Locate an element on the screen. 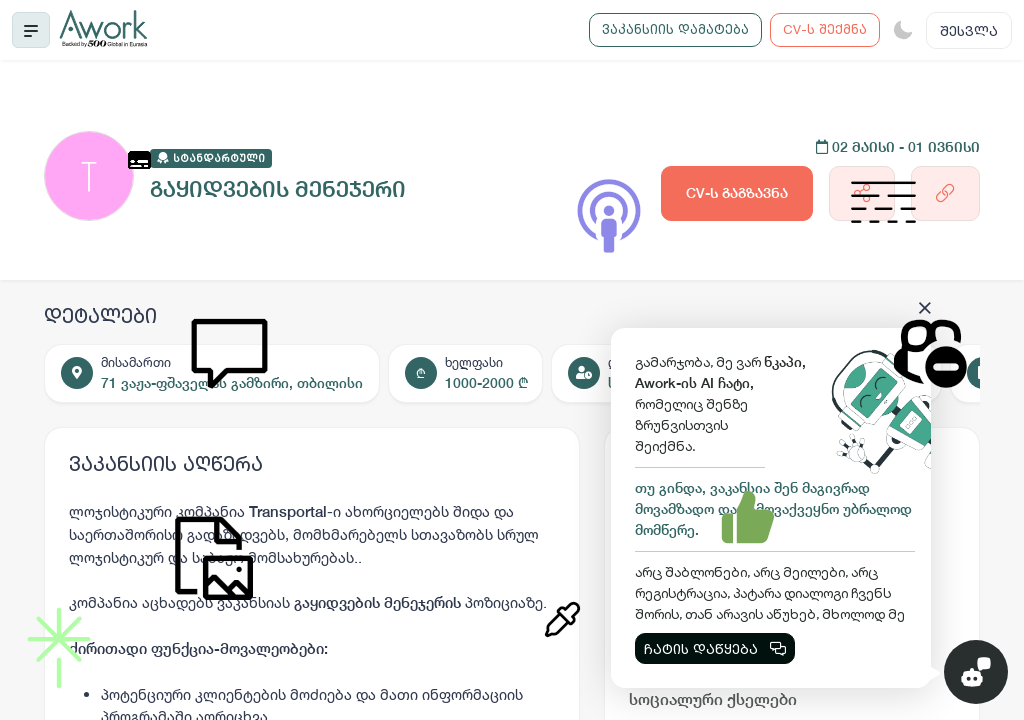  apply a gradient fill to selected object is located at coordinates (883, 203).